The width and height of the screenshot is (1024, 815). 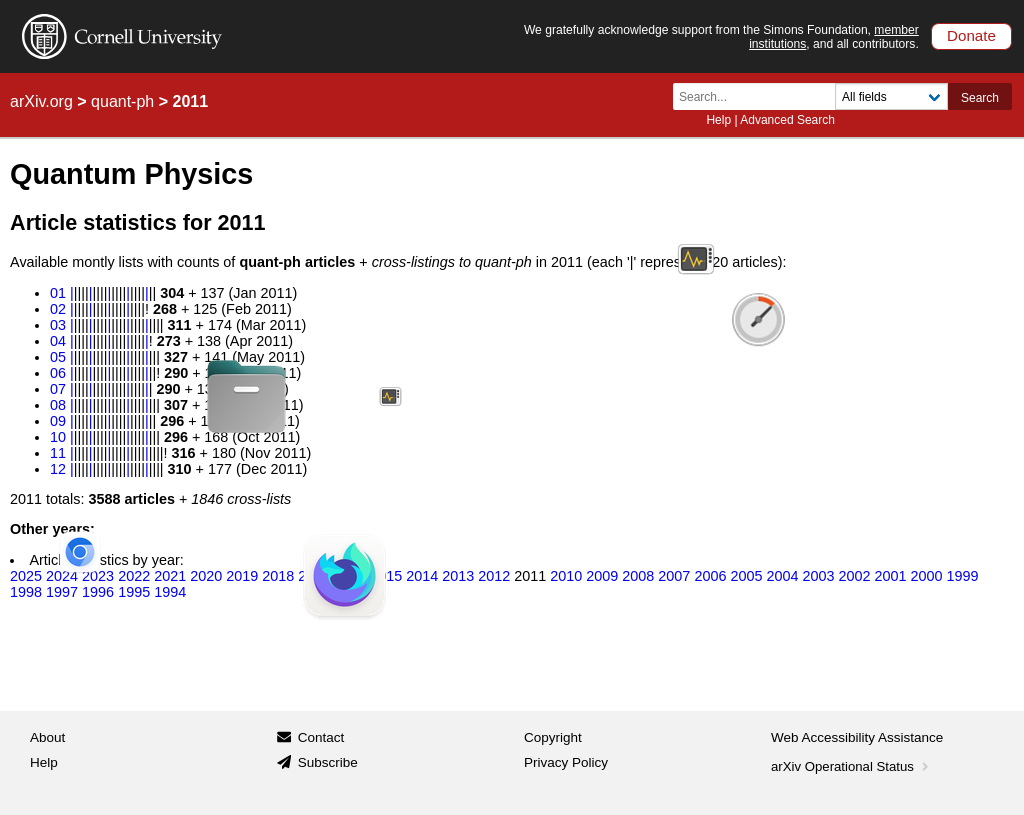 What do you see at coordinates (390, 396) in the screenshot?
I see `open system monitor application` at bounding box center [390, 396].